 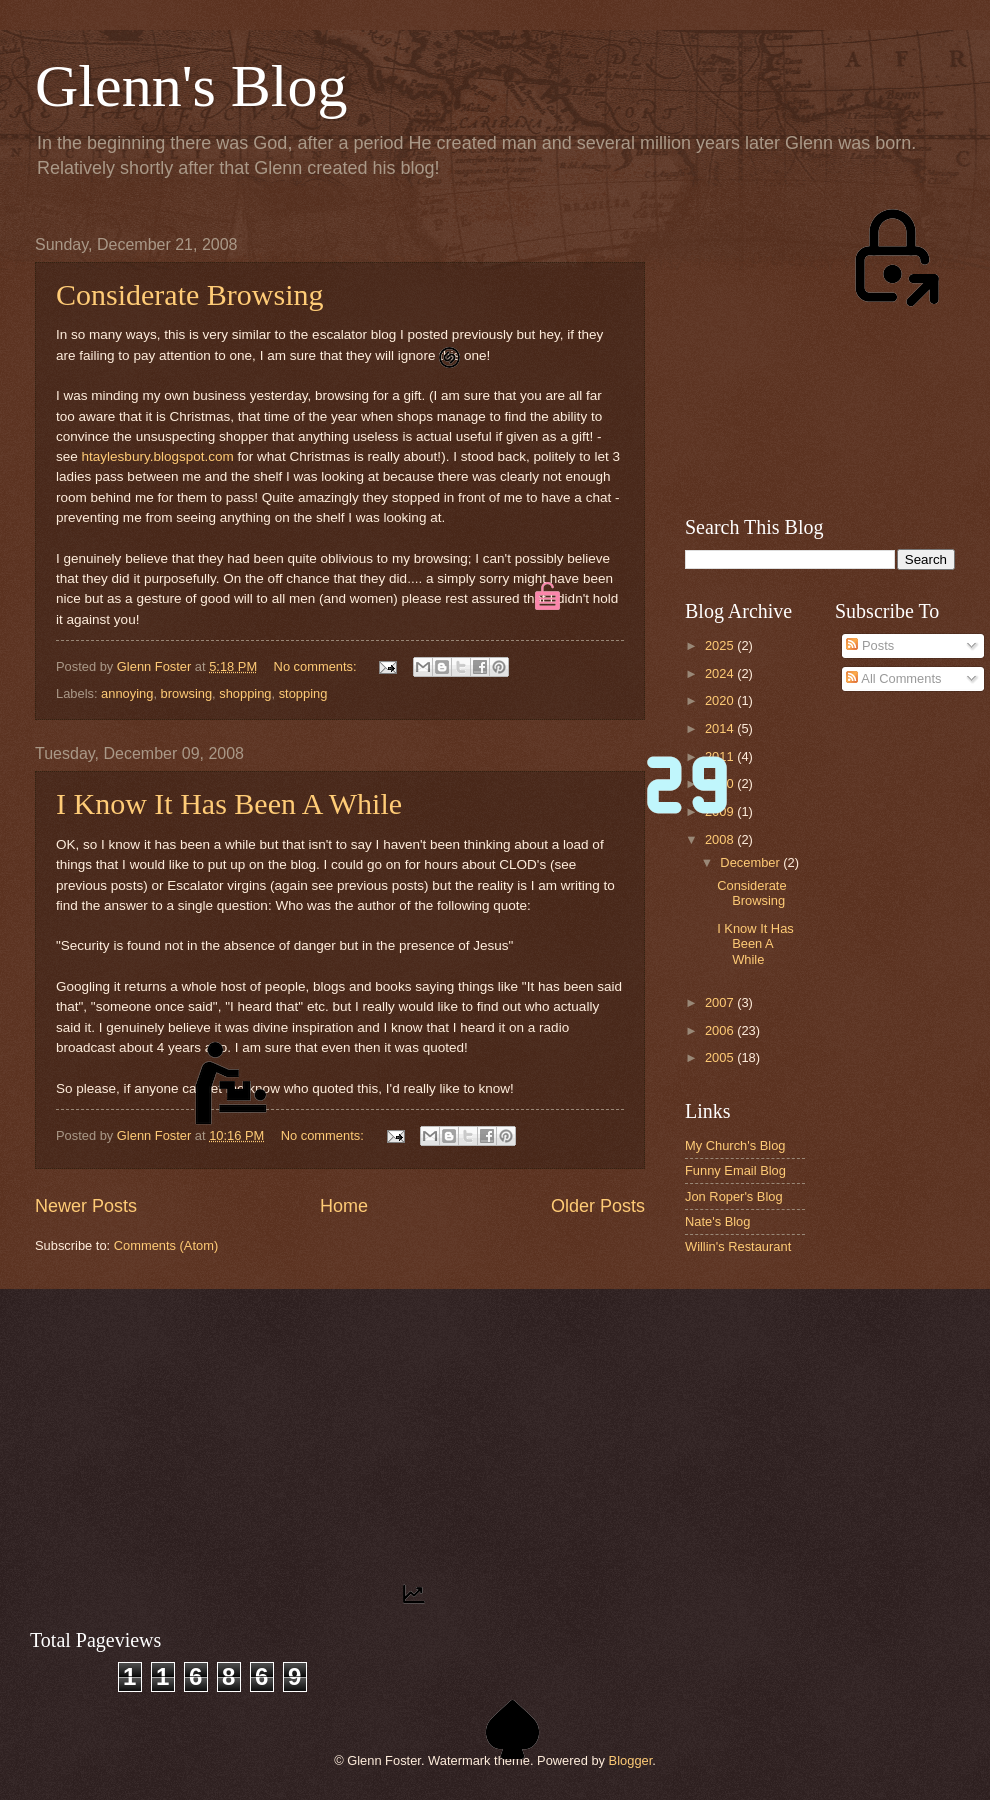 I want to click on indicates baby changing station nearby, so click(x=231, y=1085).